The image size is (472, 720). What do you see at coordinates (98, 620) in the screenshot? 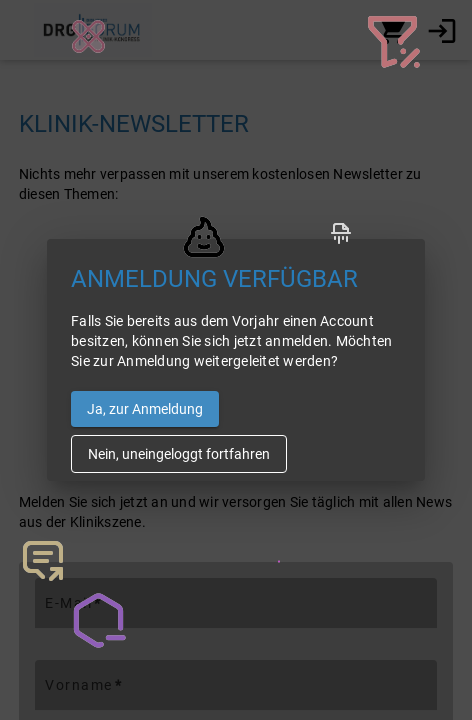
I see `remove item from a group or collection` at bounding box center [98, 620].